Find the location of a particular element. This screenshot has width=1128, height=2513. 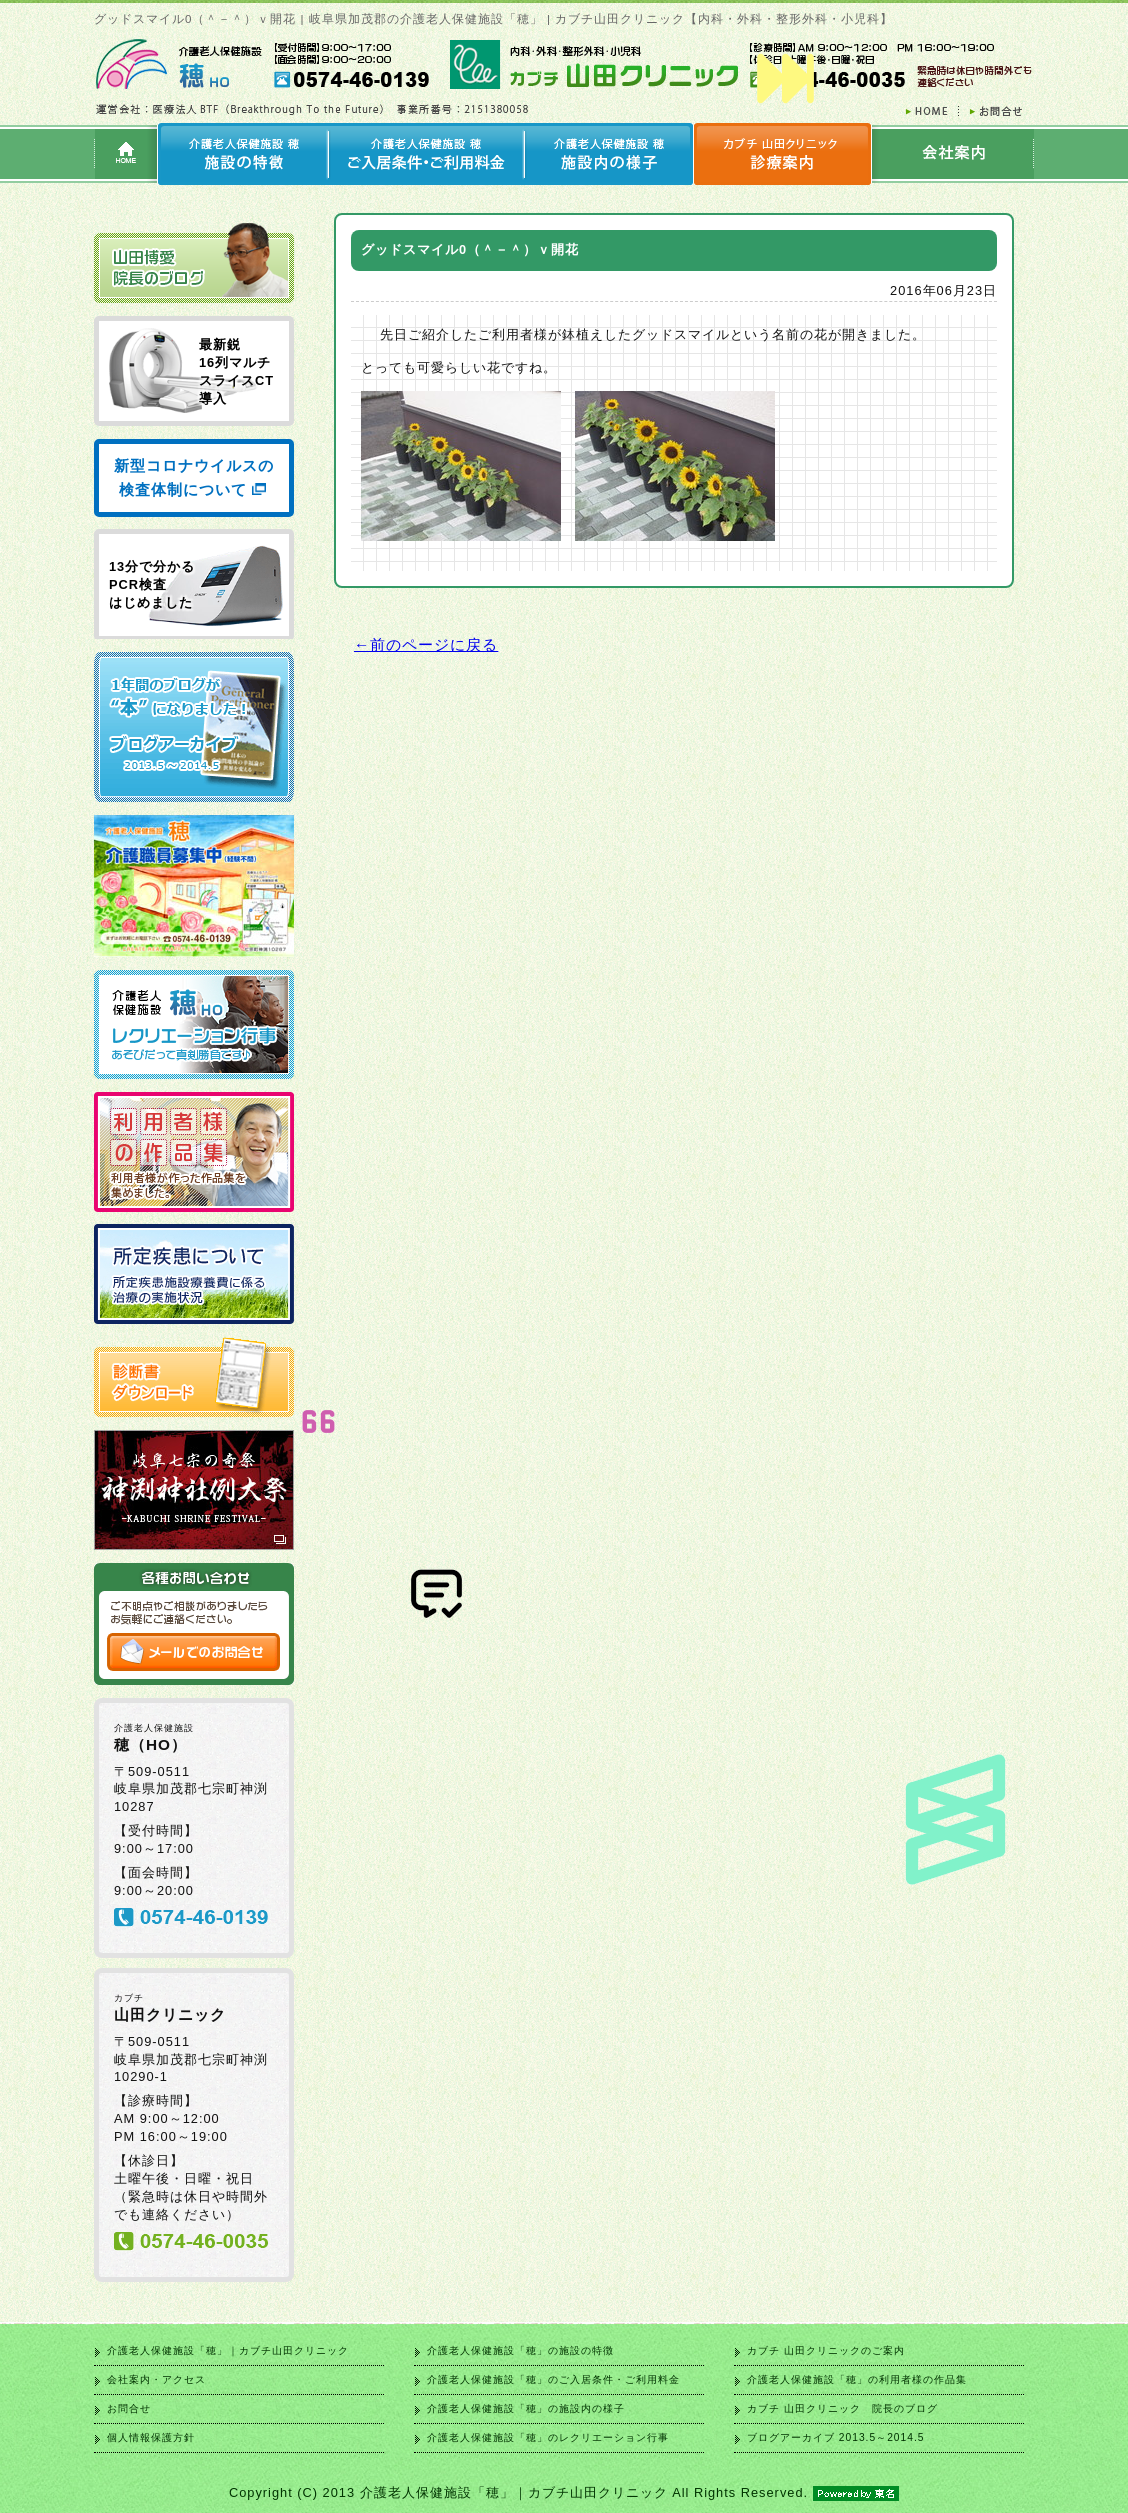

indicates item number 66 in a list or sequence is located at coordinates (318, 1421).